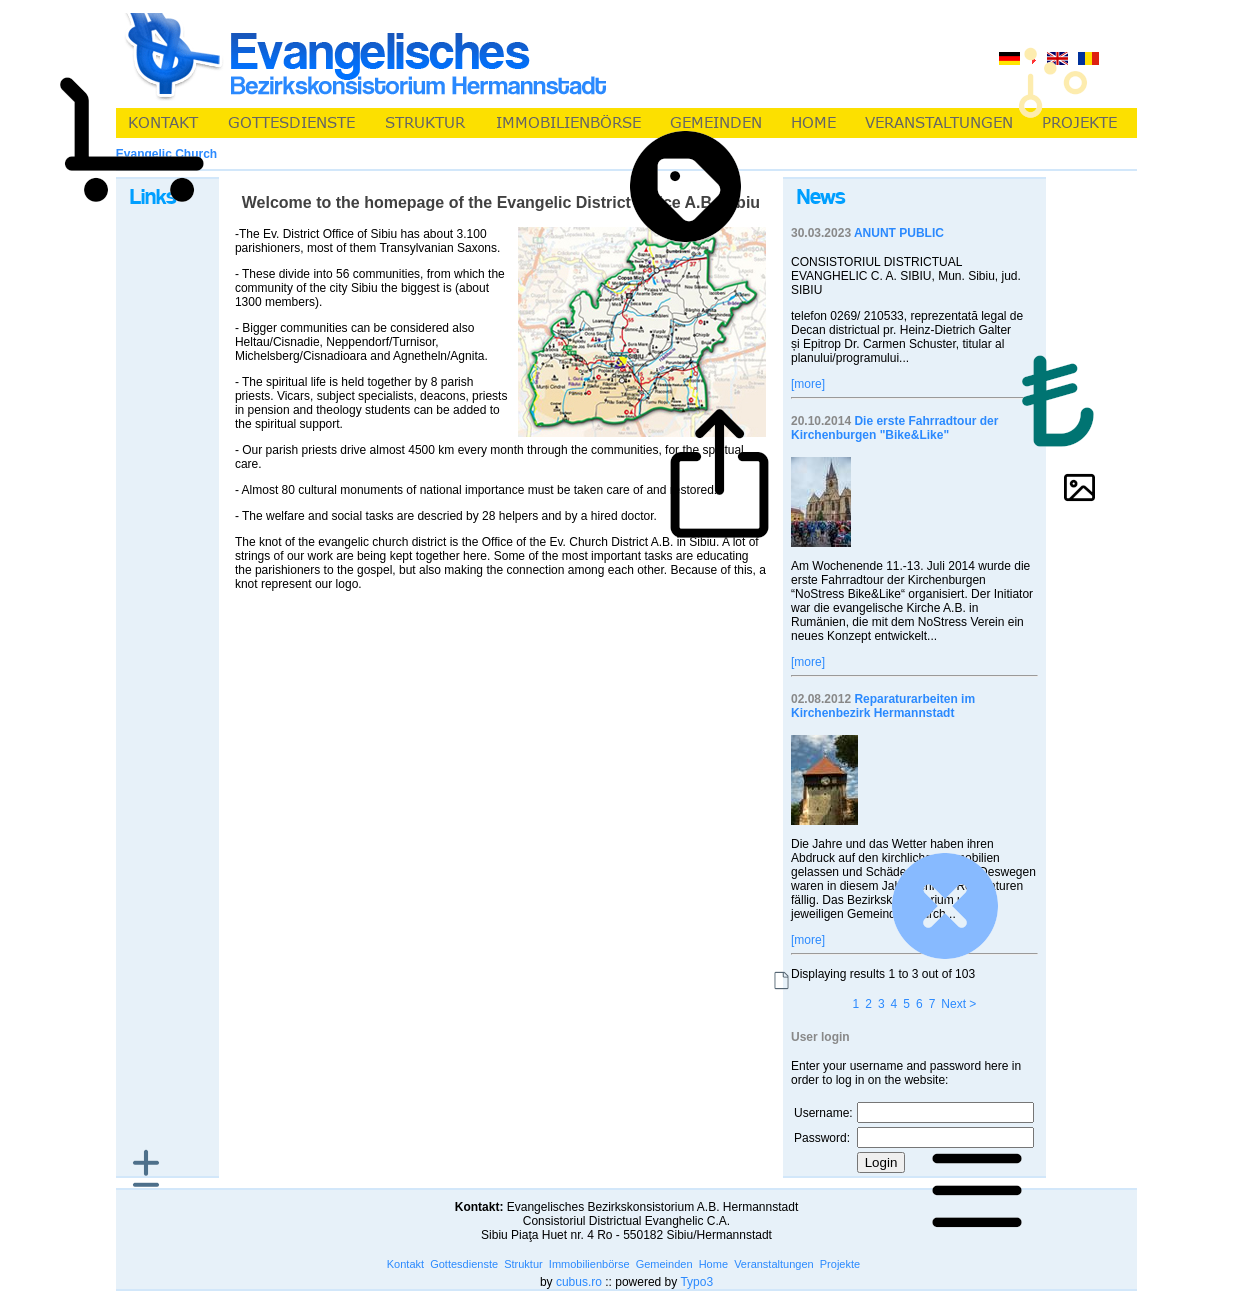  I want to click on indicates price or payment in turkish lira, so click(1053, 401).